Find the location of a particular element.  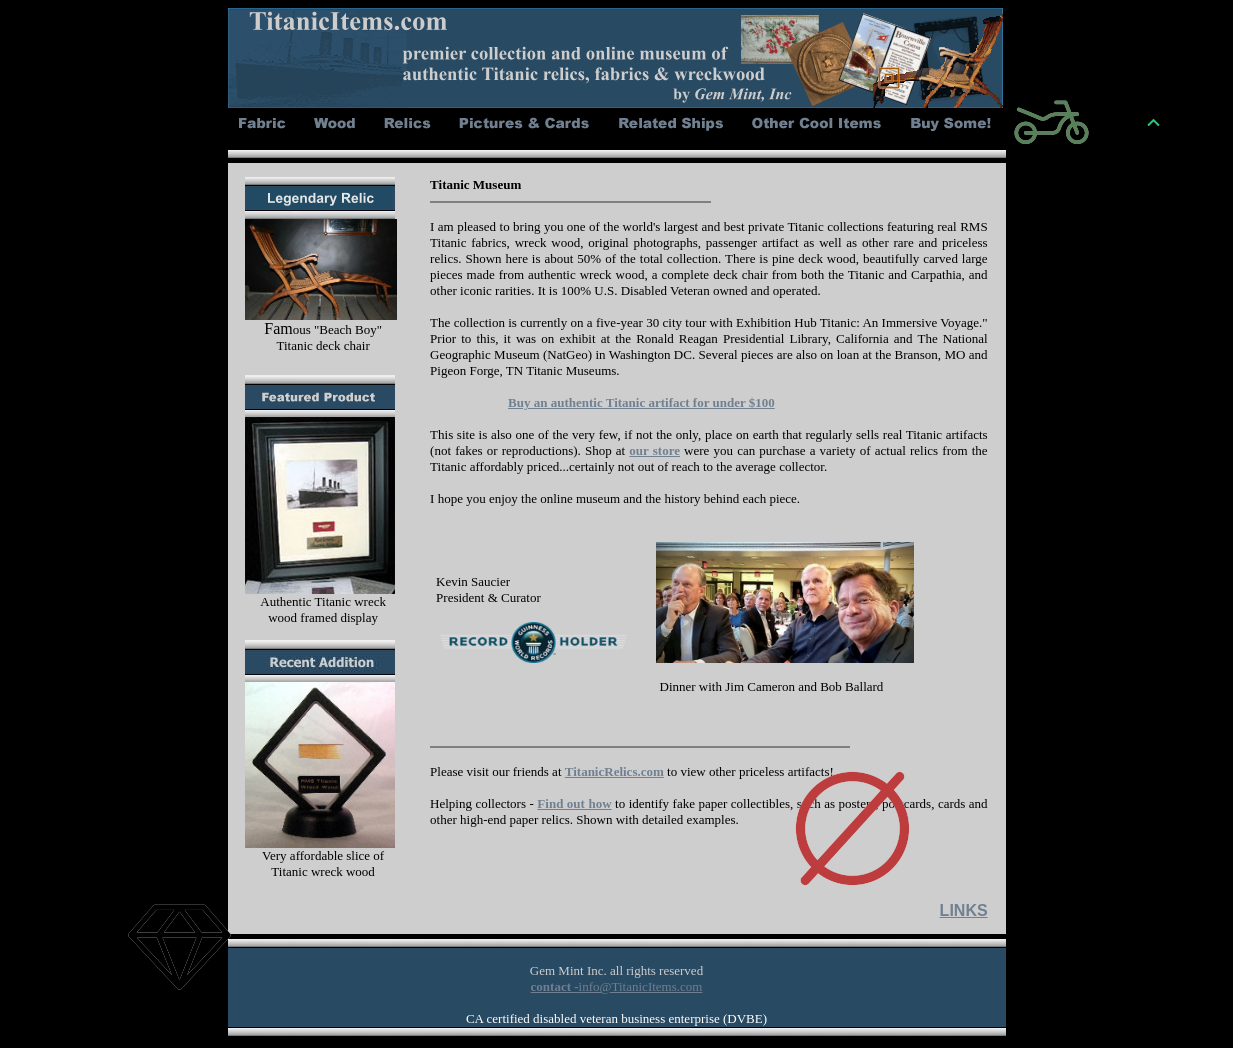

collapse an expanded section is located at coordinates (1153, 122).